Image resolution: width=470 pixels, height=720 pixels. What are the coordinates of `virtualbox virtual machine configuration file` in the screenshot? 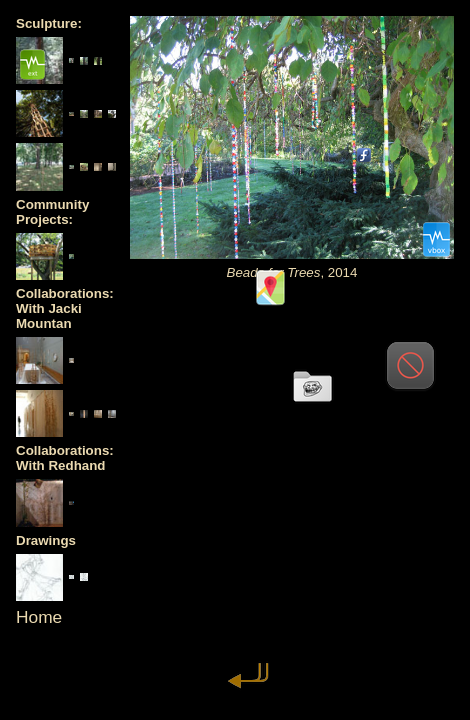 It's located at (436, 239).